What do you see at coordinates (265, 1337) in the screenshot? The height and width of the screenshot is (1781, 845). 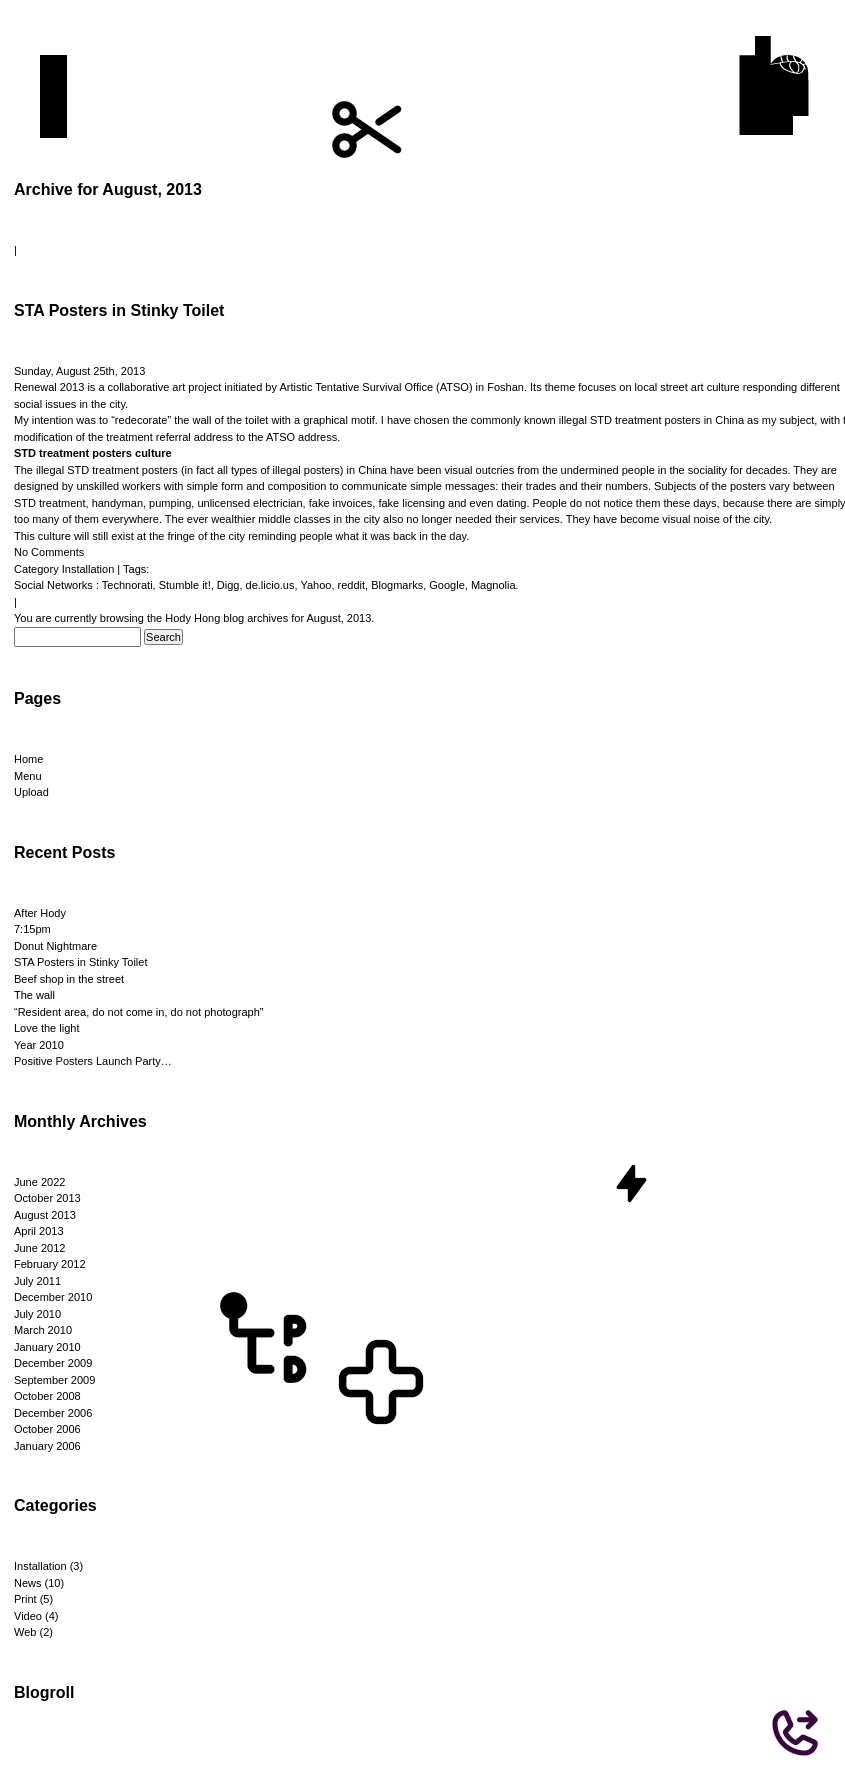 I see `select automatic transmission mode` at bounding box center [265, 1337].